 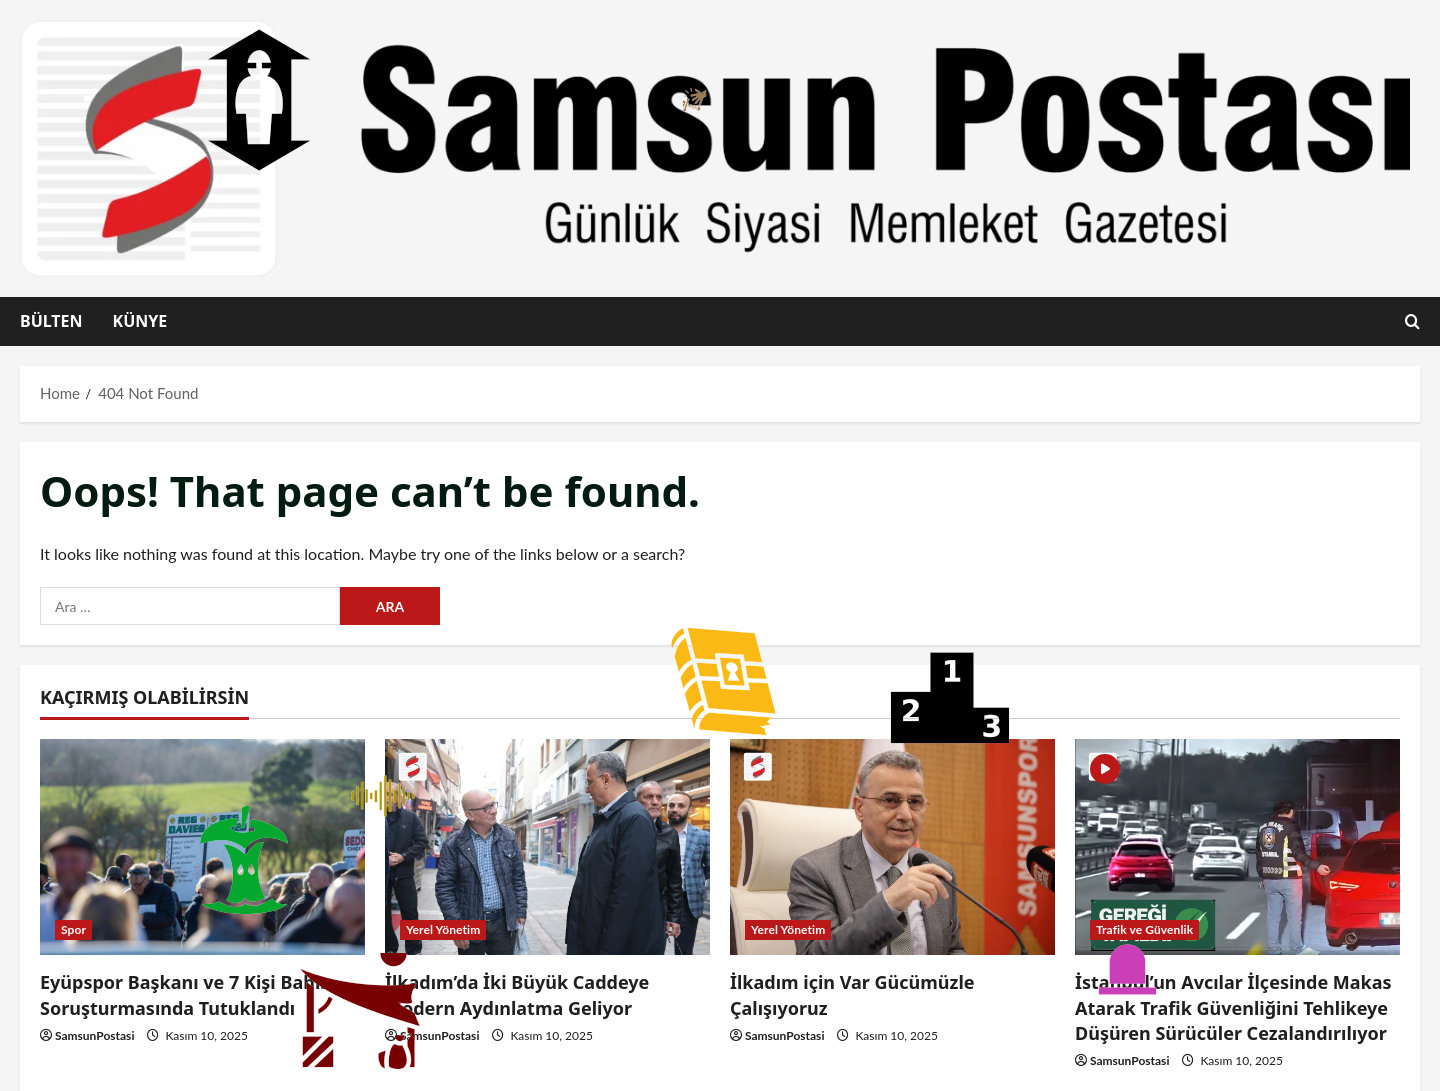 I want to click on view leaderboard rankings, so click(x=950, y=684).